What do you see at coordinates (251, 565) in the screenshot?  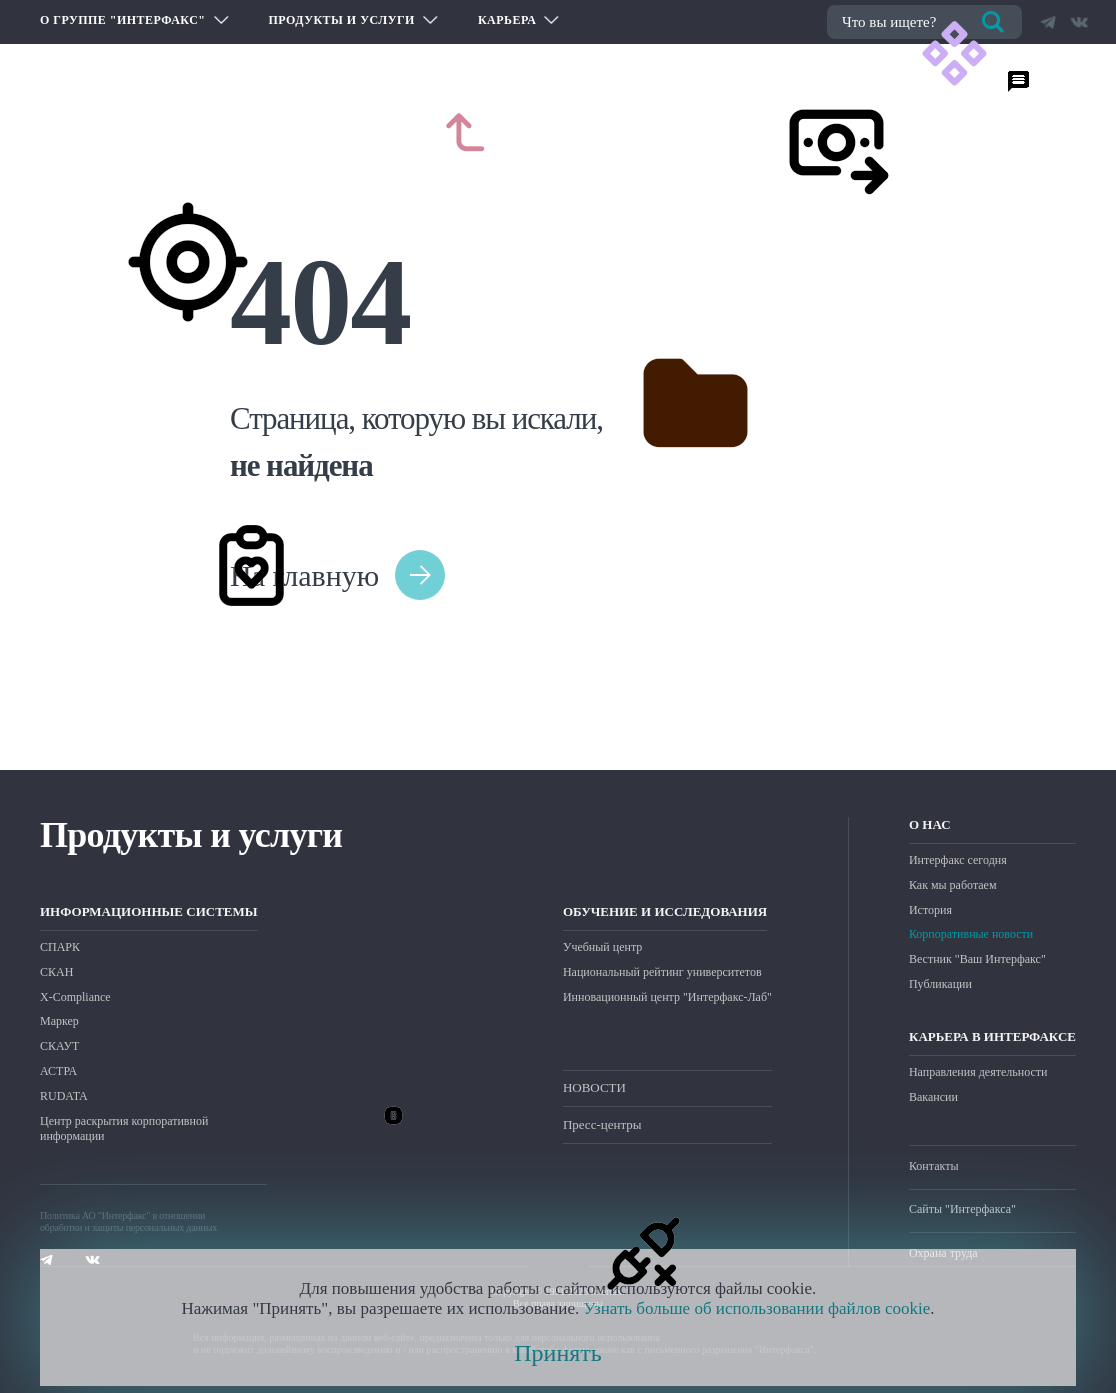 I see `view your saved favorites or wishlist` at bounding box center [251, 565].